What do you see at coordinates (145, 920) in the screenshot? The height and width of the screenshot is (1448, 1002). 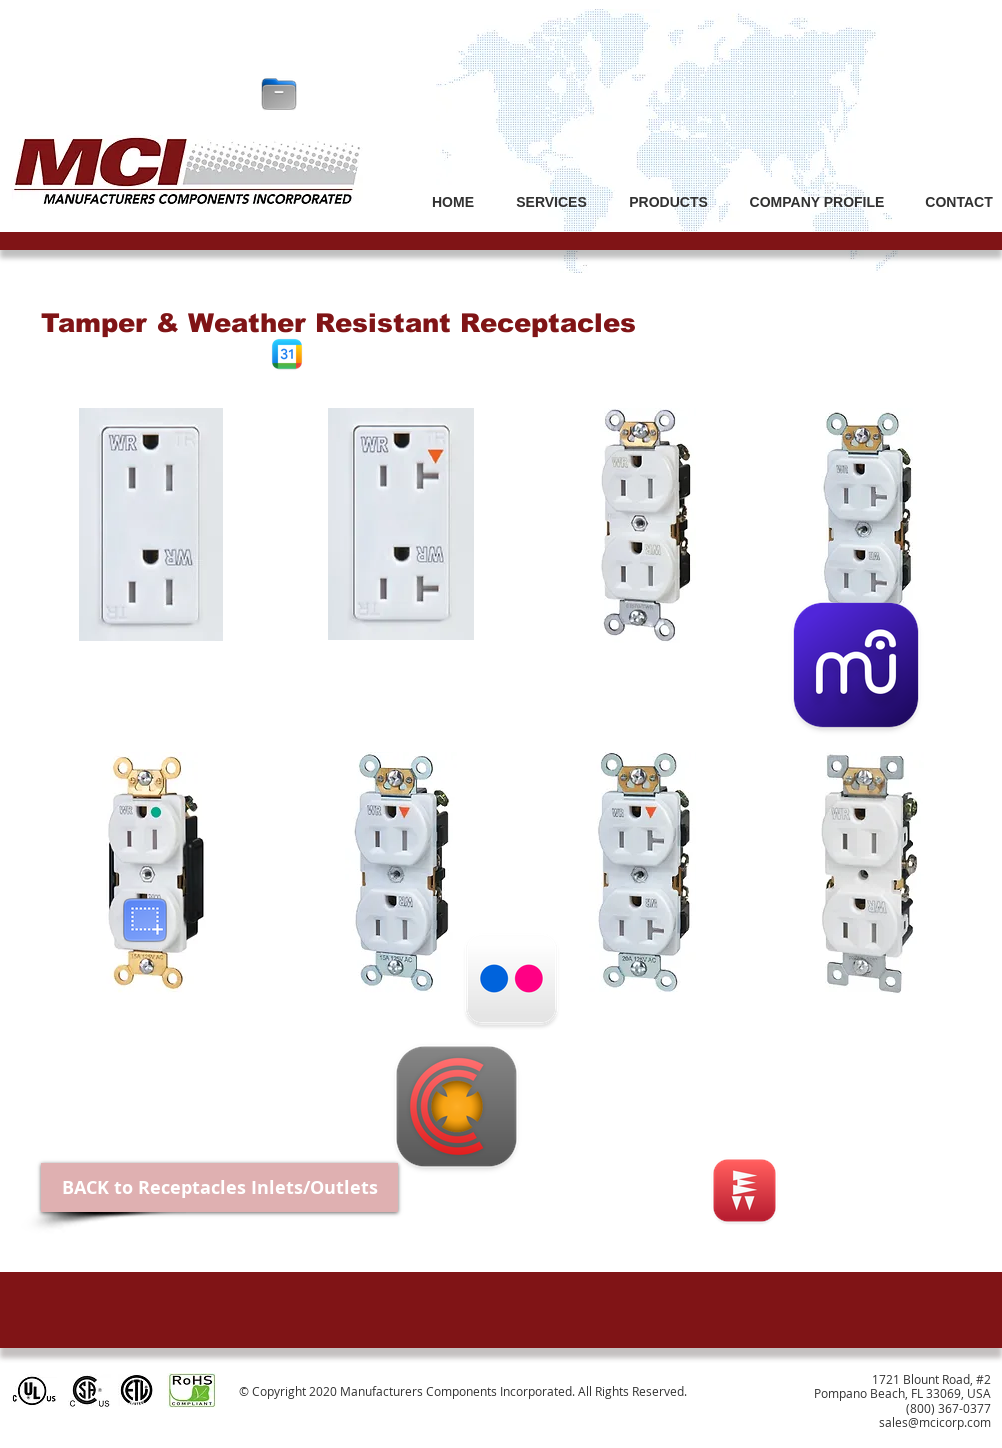 I see `take a screenshot` at bounding box center [145, 920].